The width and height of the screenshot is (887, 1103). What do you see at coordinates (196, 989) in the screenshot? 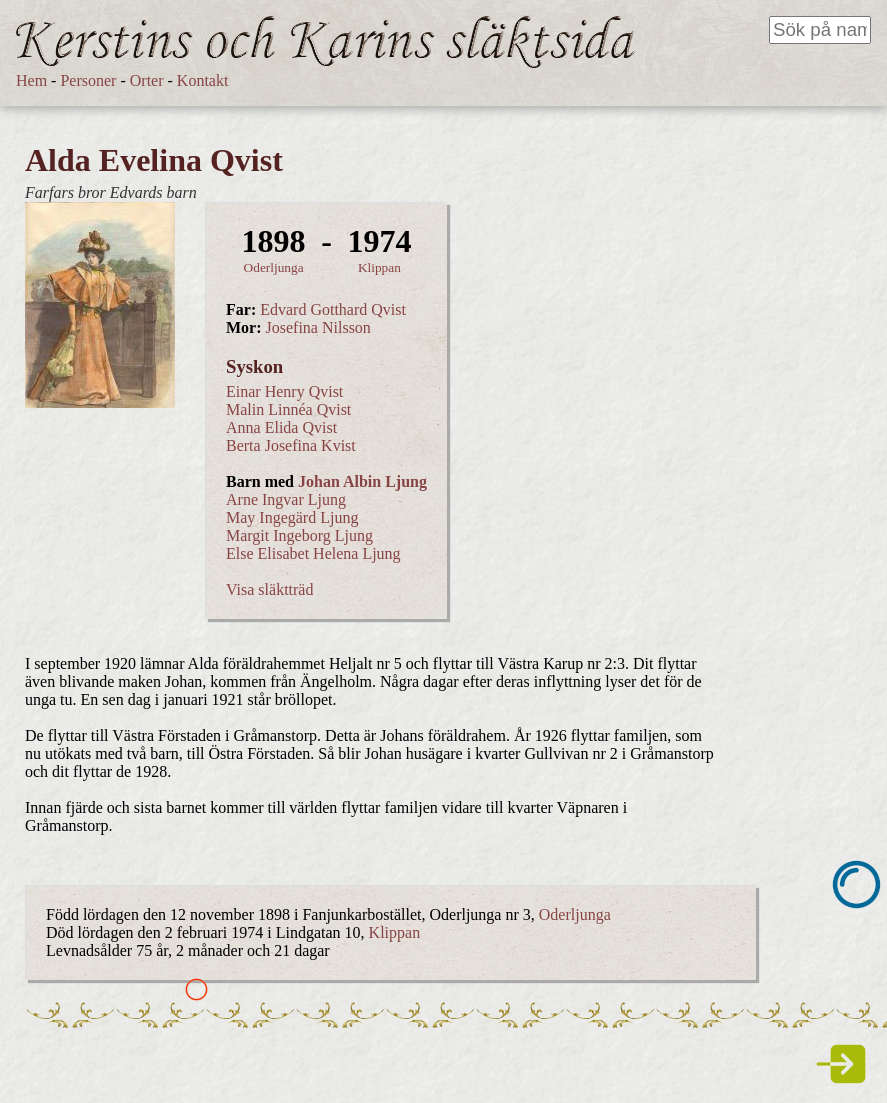
I see `unselected radio button option` at bounding box center [196, 989].